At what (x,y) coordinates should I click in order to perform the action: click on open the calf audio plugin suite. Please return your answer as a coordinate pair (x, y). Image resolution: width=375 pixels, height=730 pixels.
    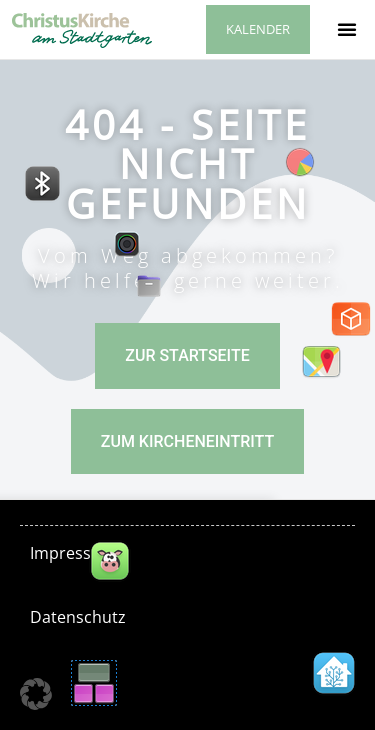
    Looking at the image, I should click on (110, 561).